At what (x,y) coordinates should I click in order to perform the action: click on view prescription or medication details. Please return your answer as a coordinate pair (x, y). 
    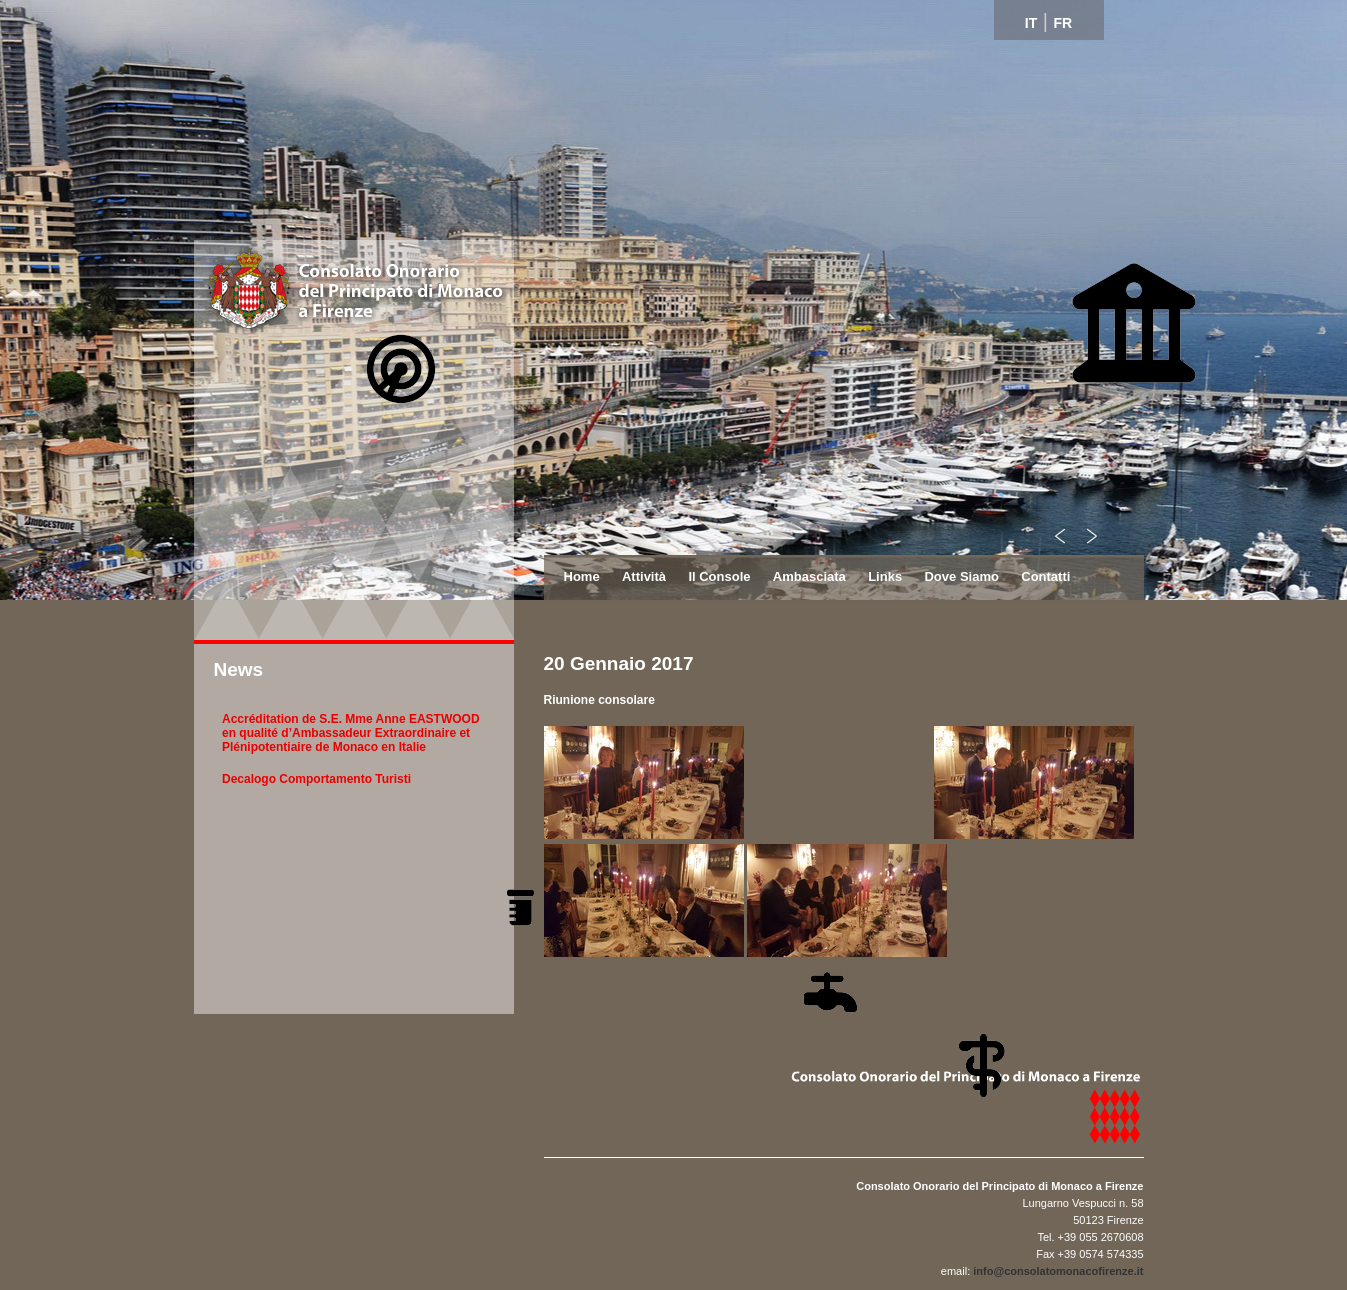
    Looking at the image, I should click on (520, 907).